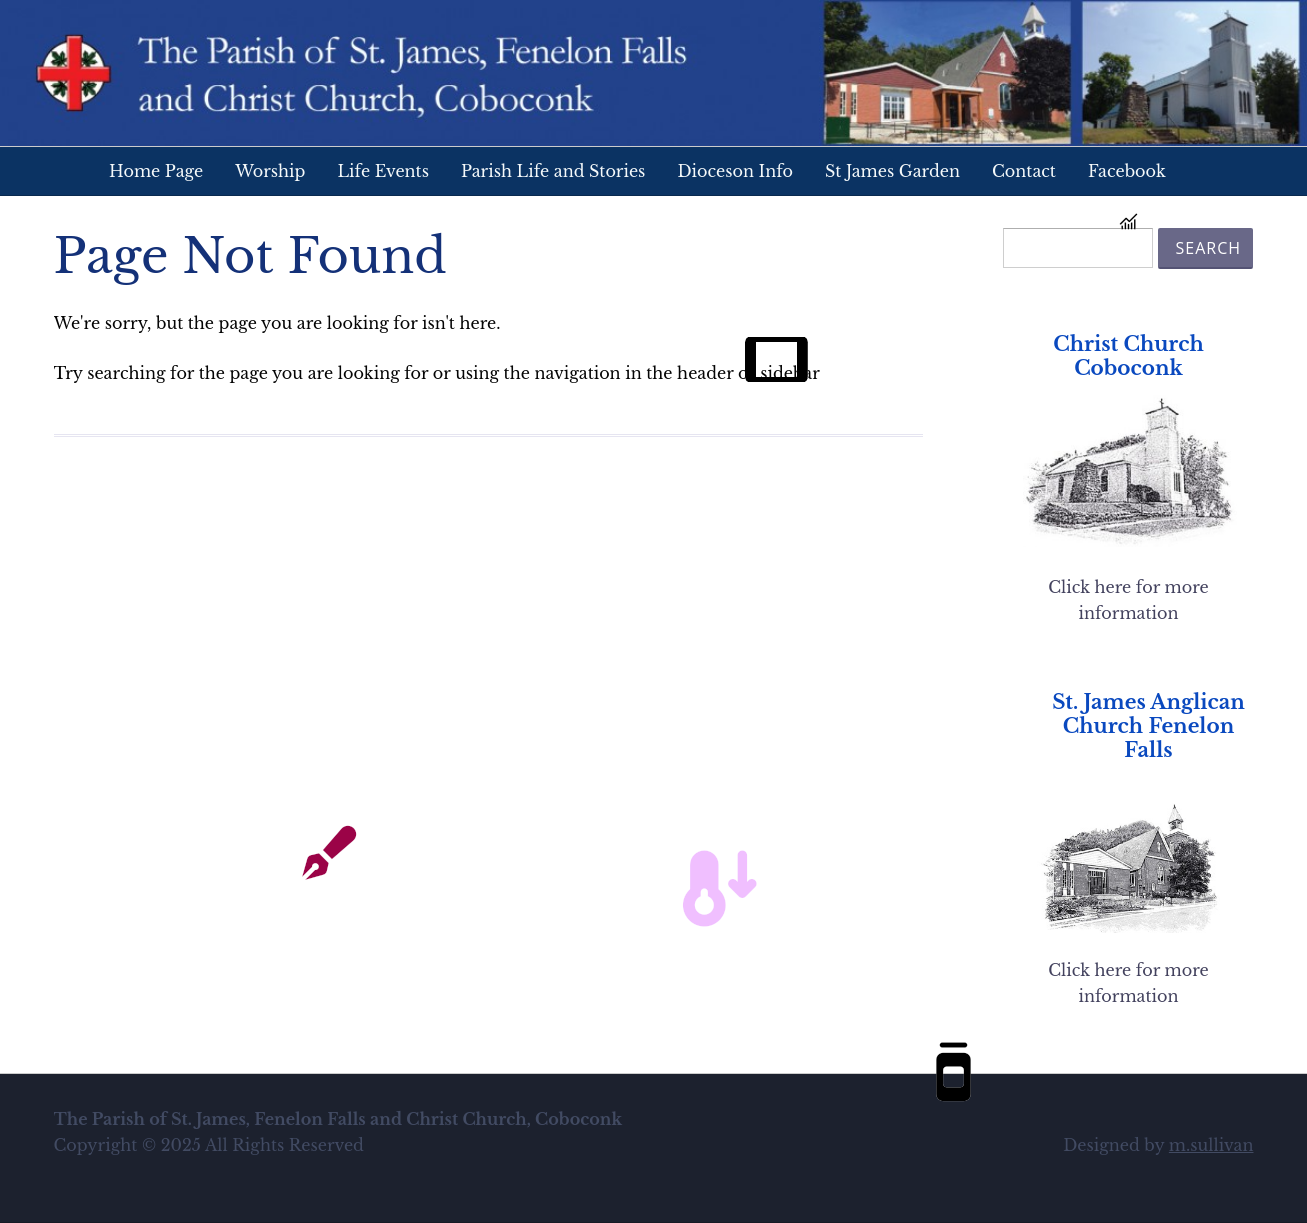  Describe the element at coordinates (718, 888) in the screenshot. I see `decrease temperature setting` at that location.